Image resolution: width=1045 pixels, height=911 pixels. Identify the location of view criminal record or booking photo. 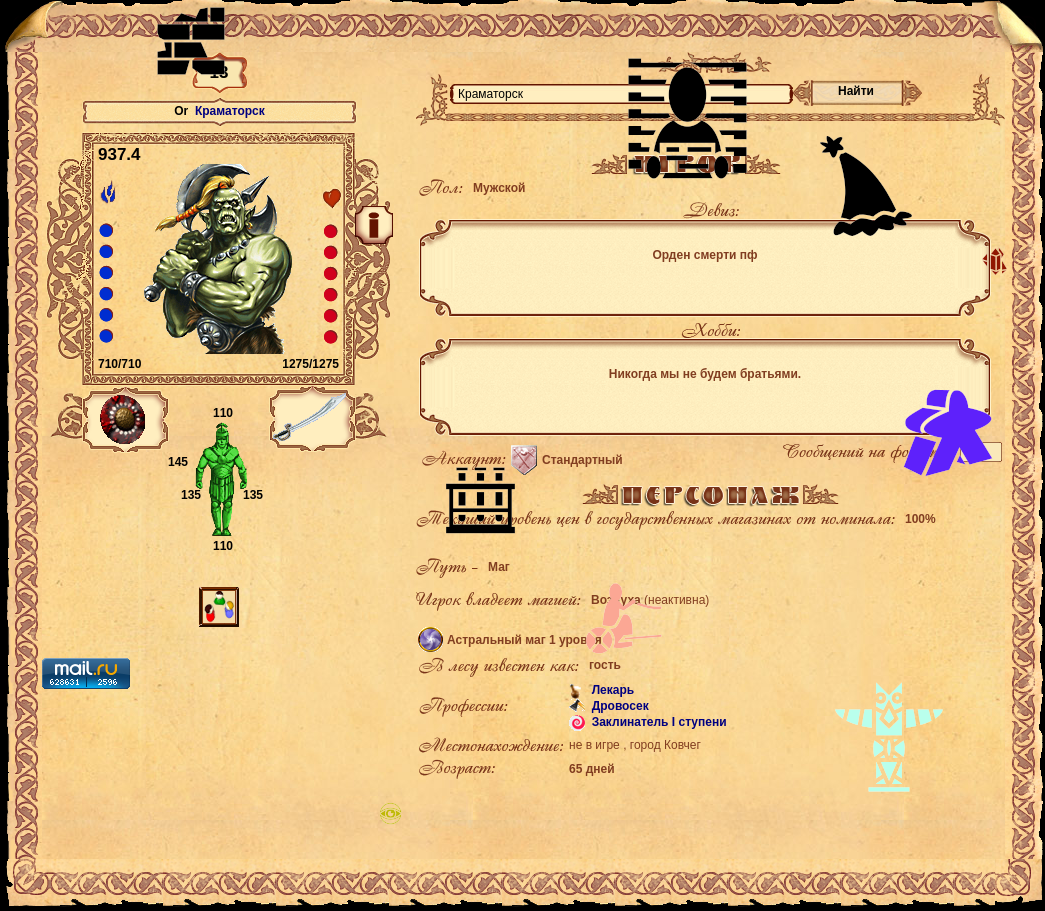
(687, 118).